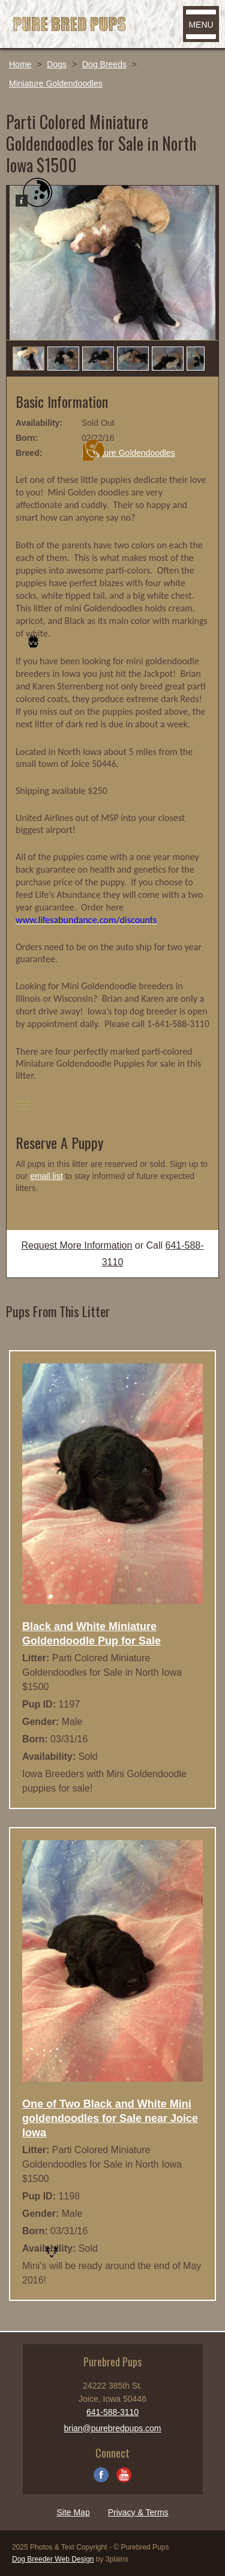 Image resolution: width=225 pixels, height=2576 pixels. What do you see at coordinates (93, 450) in the screenshot?
I see `select parrot as your avatar or character` at bounding box center [93, 450].